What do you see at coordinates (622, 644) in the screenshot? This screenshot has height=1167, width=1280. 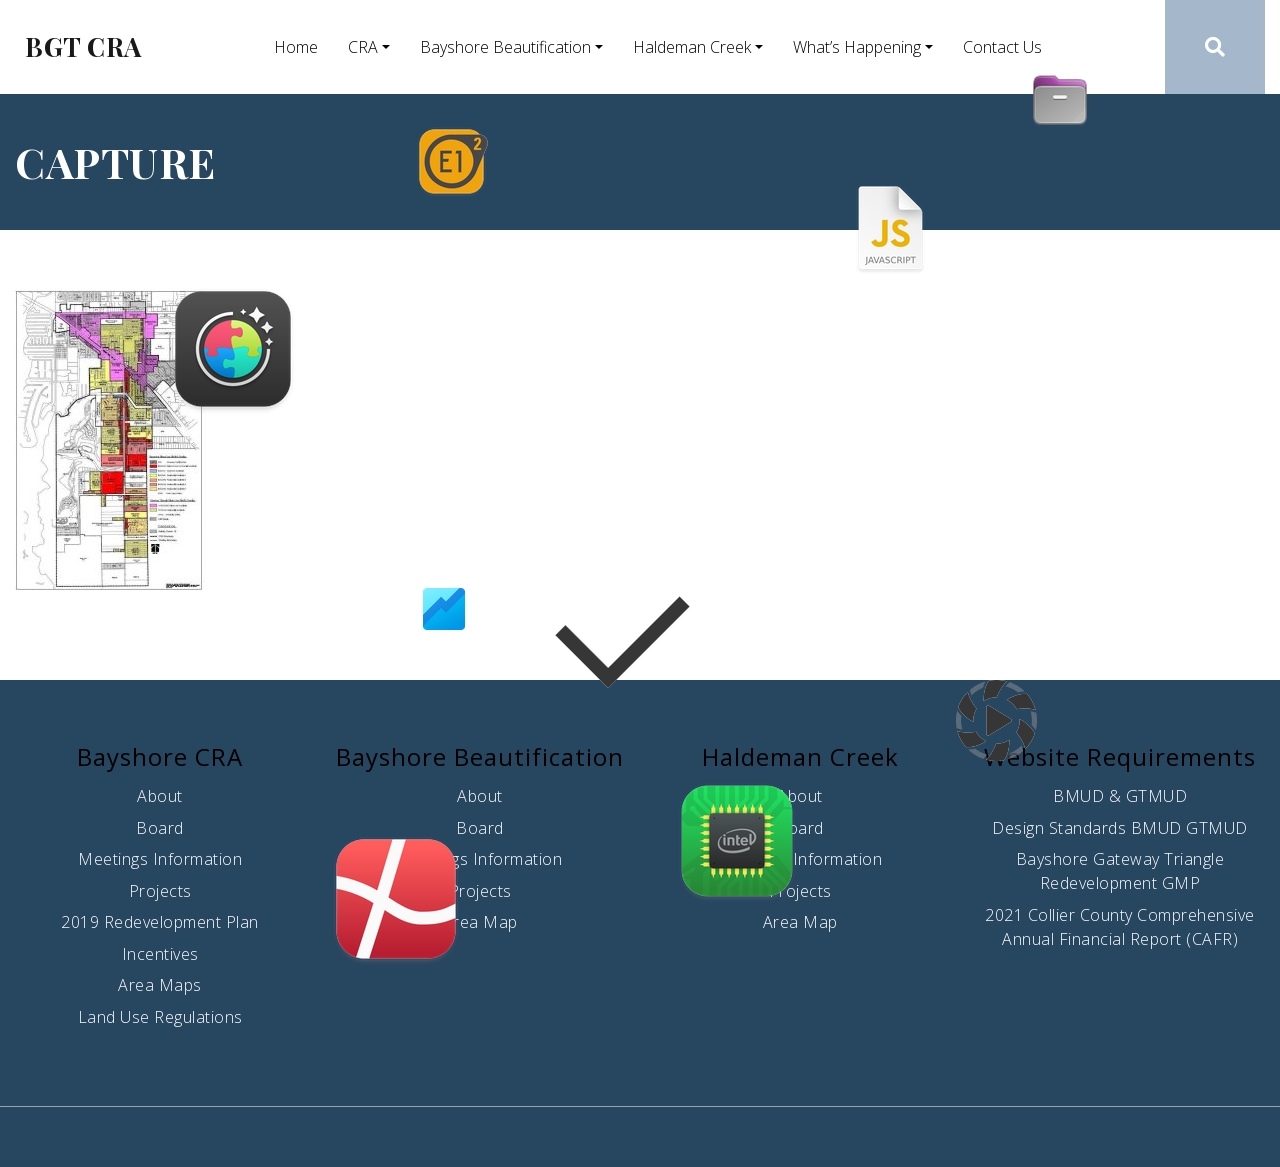 I see `mark a task as complete` at bounding box center [622, 644].